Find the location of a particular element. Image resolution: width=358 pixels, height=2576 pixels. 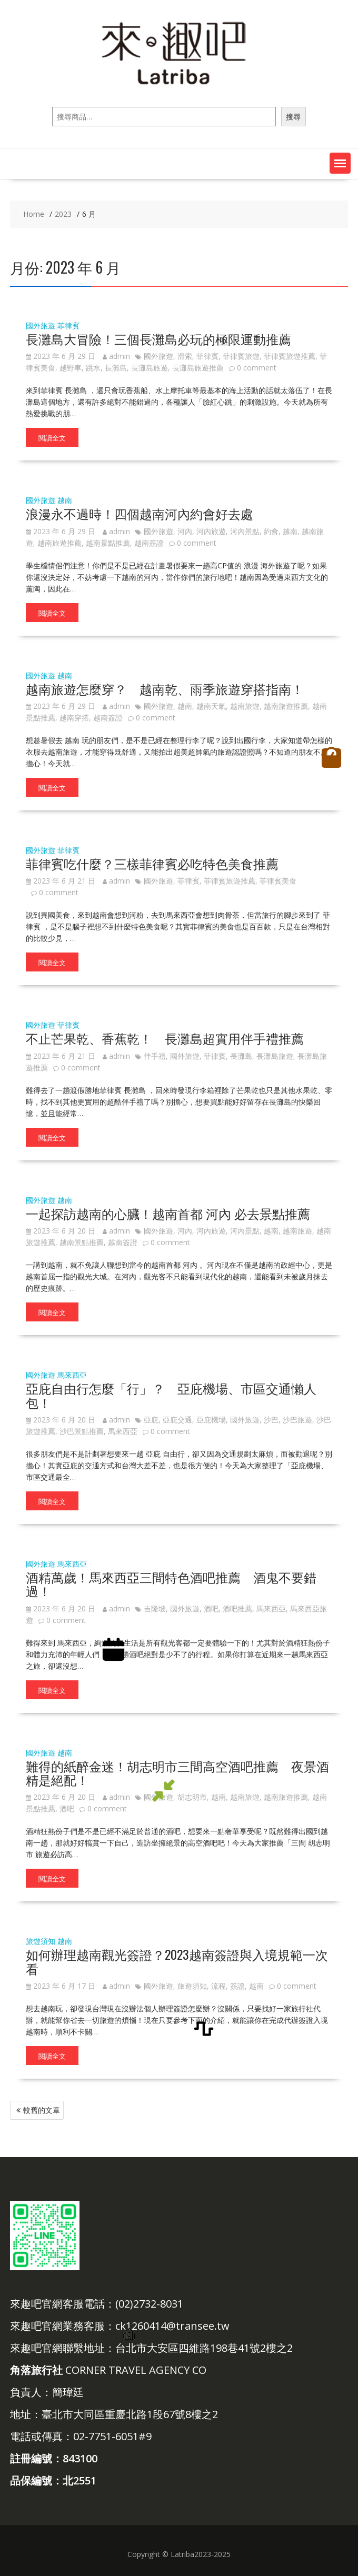

view square wave audio signal is located at coordinates (204, 2029).